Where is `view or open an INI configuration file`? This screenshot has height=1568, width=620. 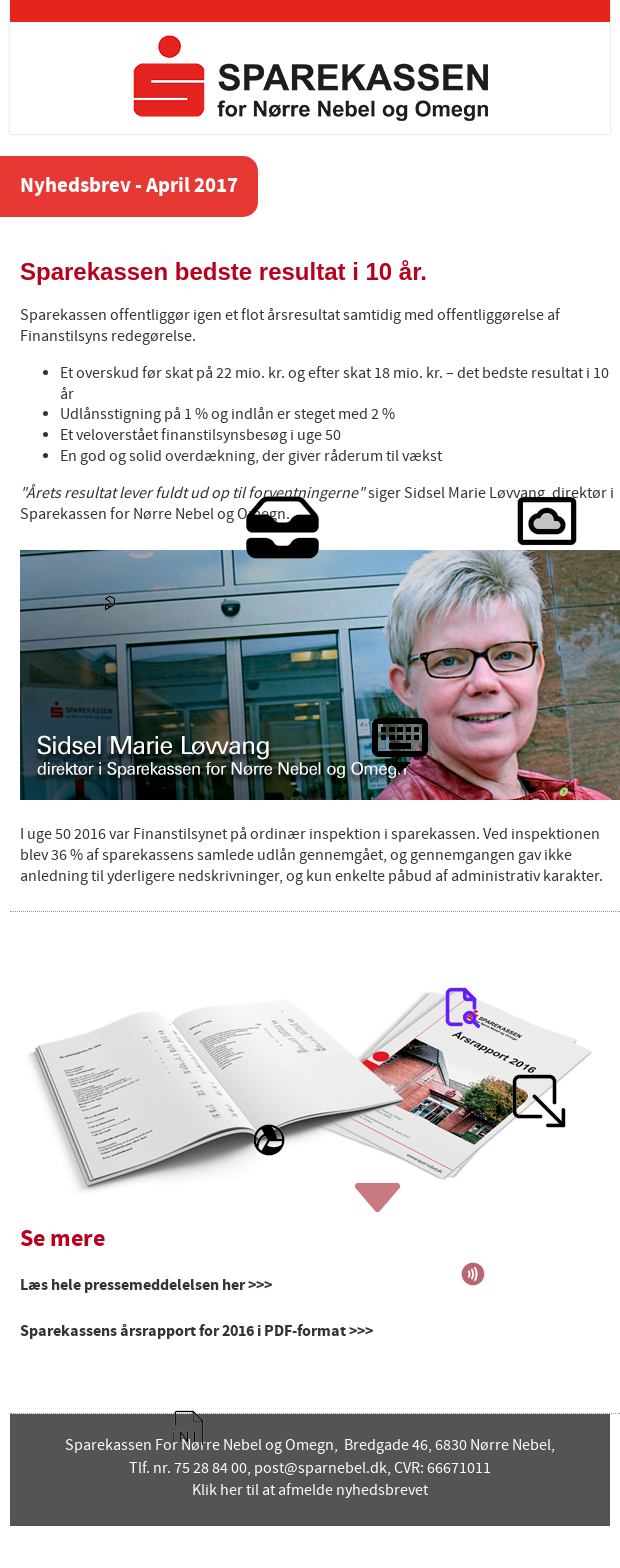
view or open an INI configuration file is located at coordinates (189, 1428).